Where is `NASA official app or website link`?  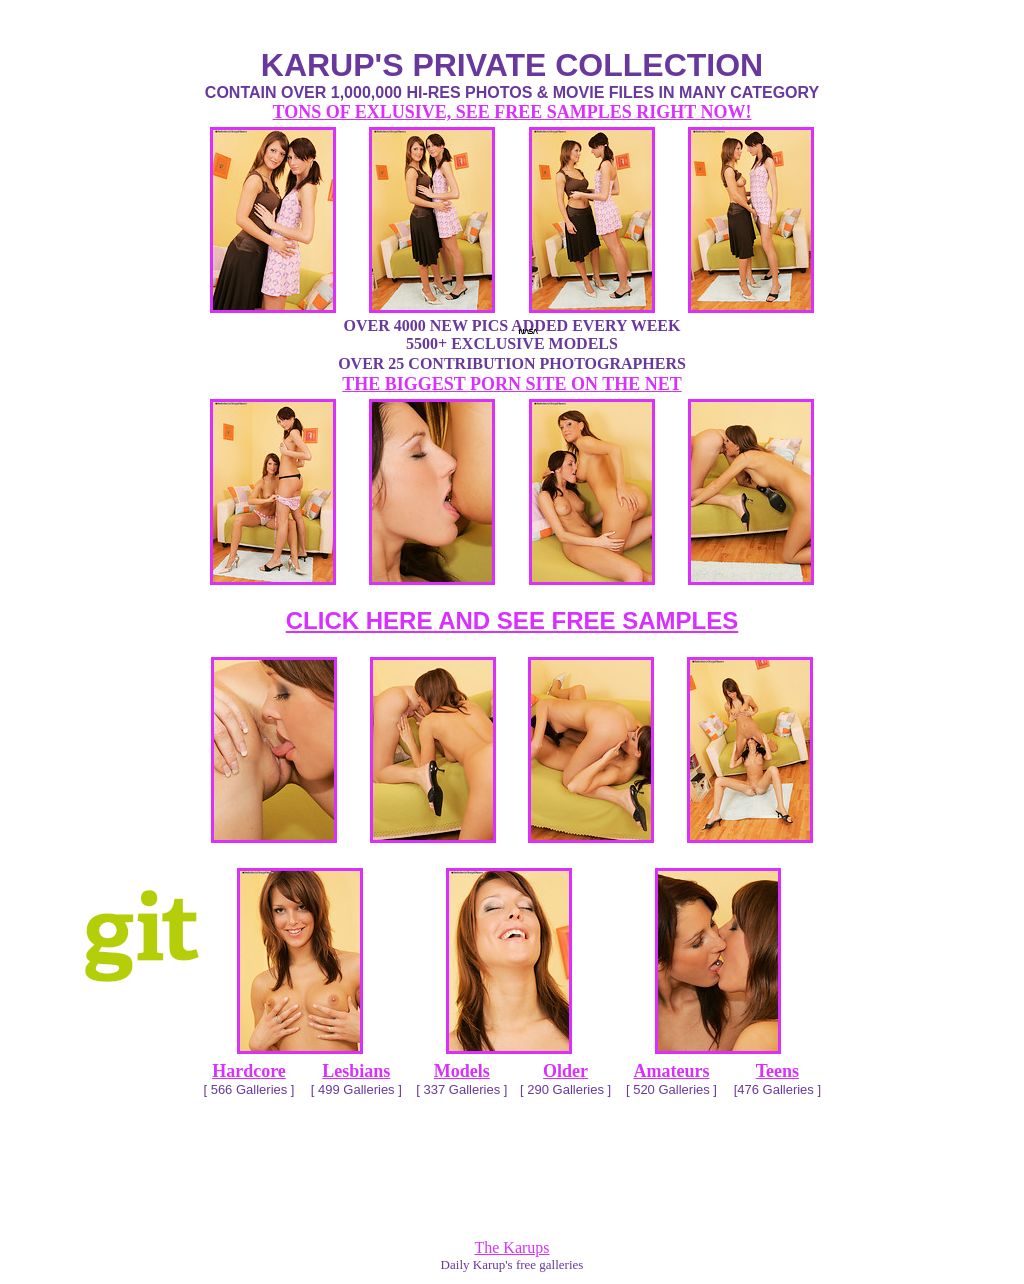
NASA official app or website link is located at coordinates (528, 331).